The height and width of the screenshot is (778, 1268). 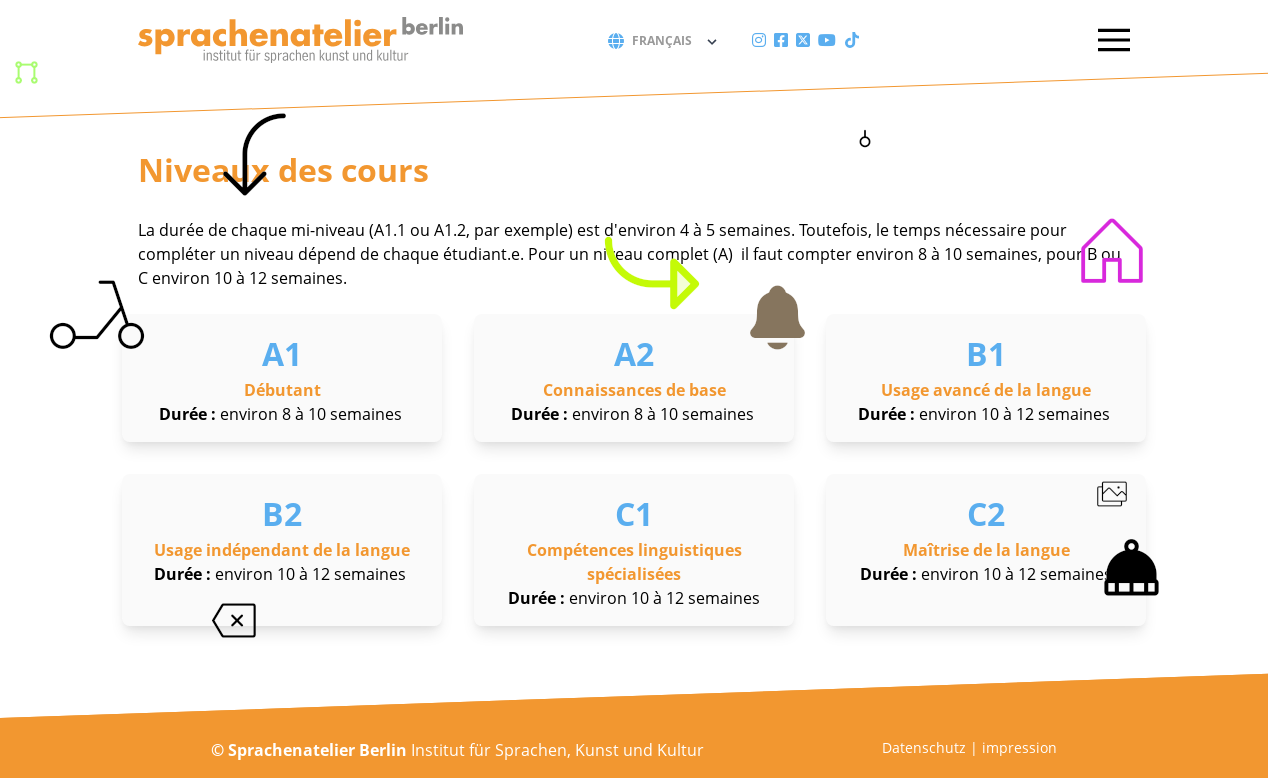 What do you see at coordinates (777, 317) in the screenshot?
I see `view your notifications` at bounding box center [777, 317].